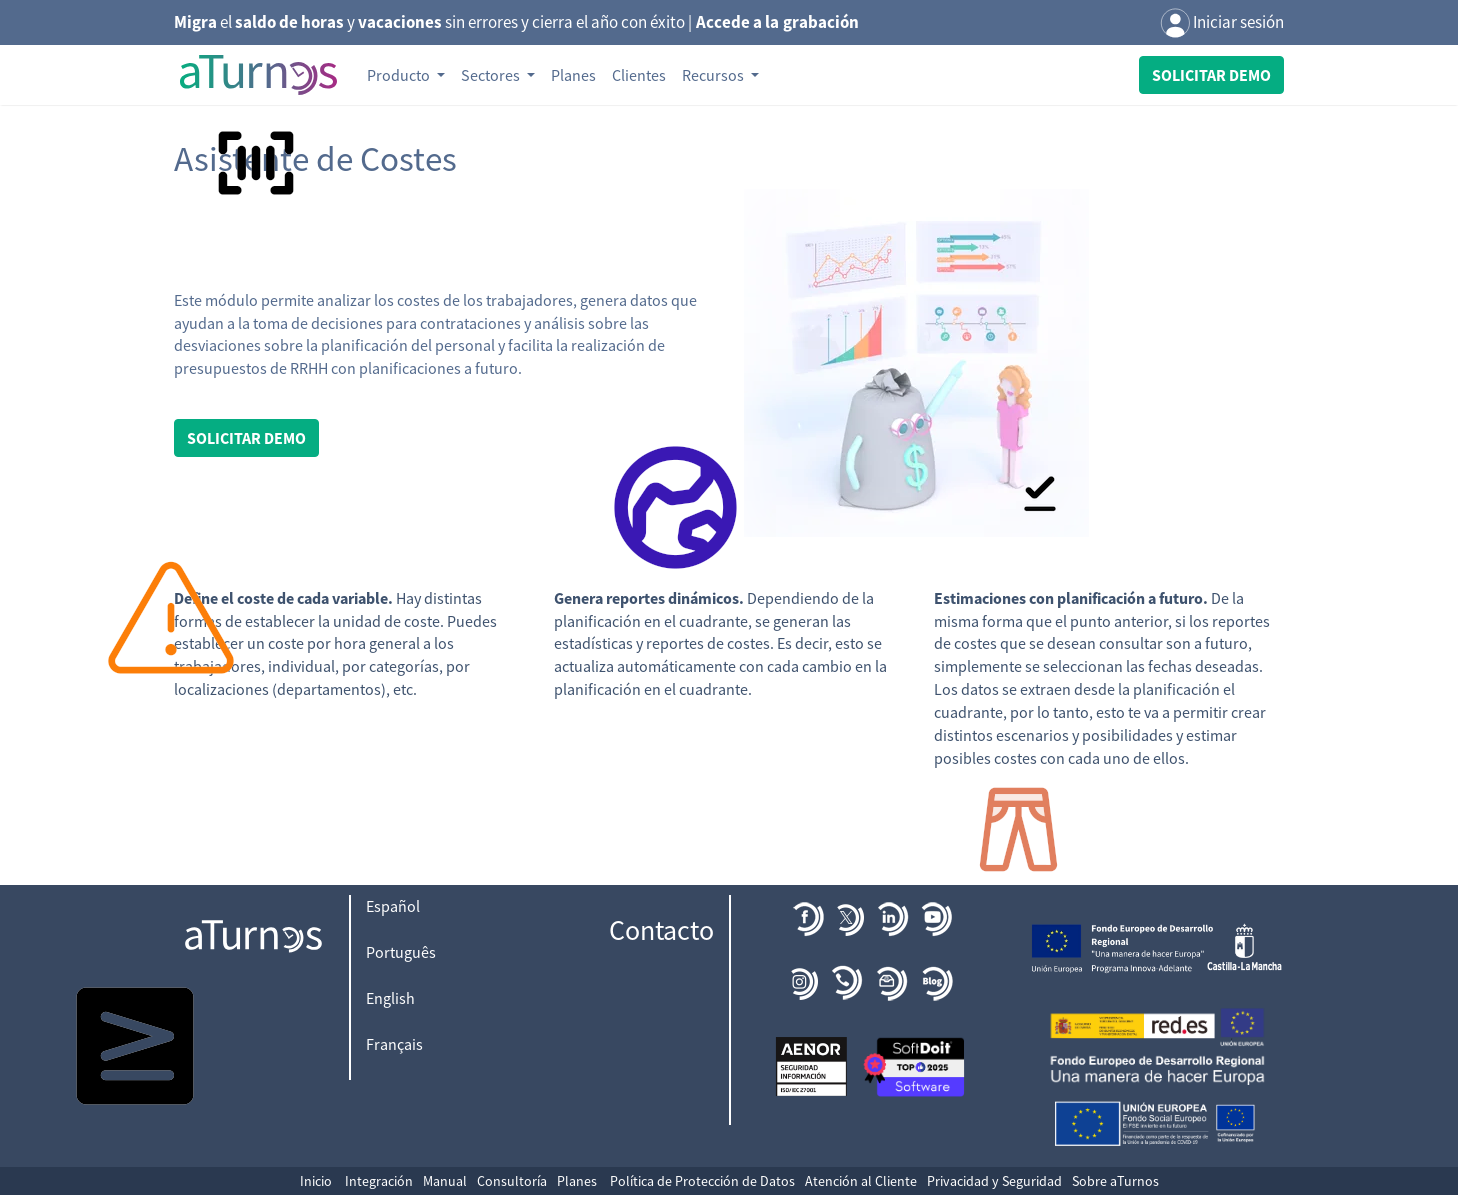 This screenshot has height=1195, width=1458. Describe the element at coordinates (675, 507) in the screenshot. I see `switch to international or global settings` at that location.